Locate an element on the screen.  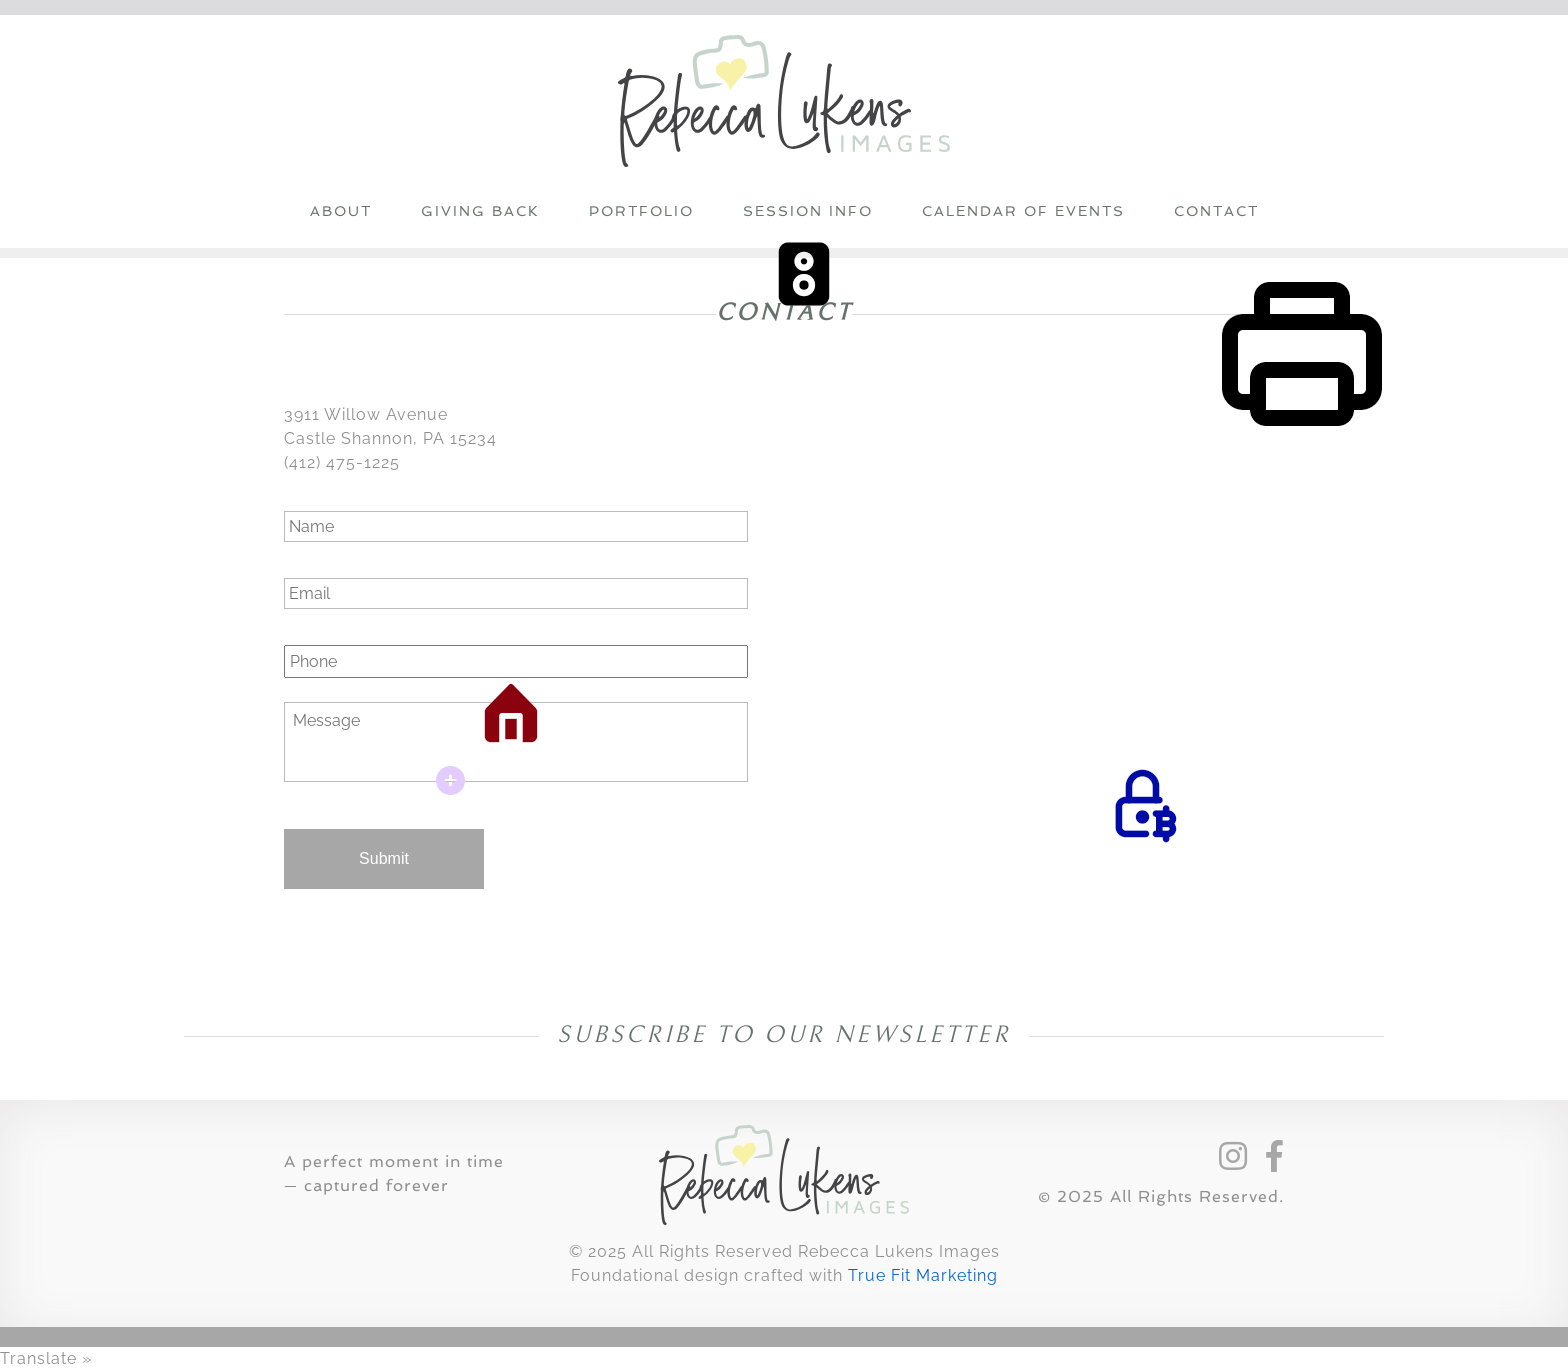
navigate to home screen is located at coordinates (511, 713).